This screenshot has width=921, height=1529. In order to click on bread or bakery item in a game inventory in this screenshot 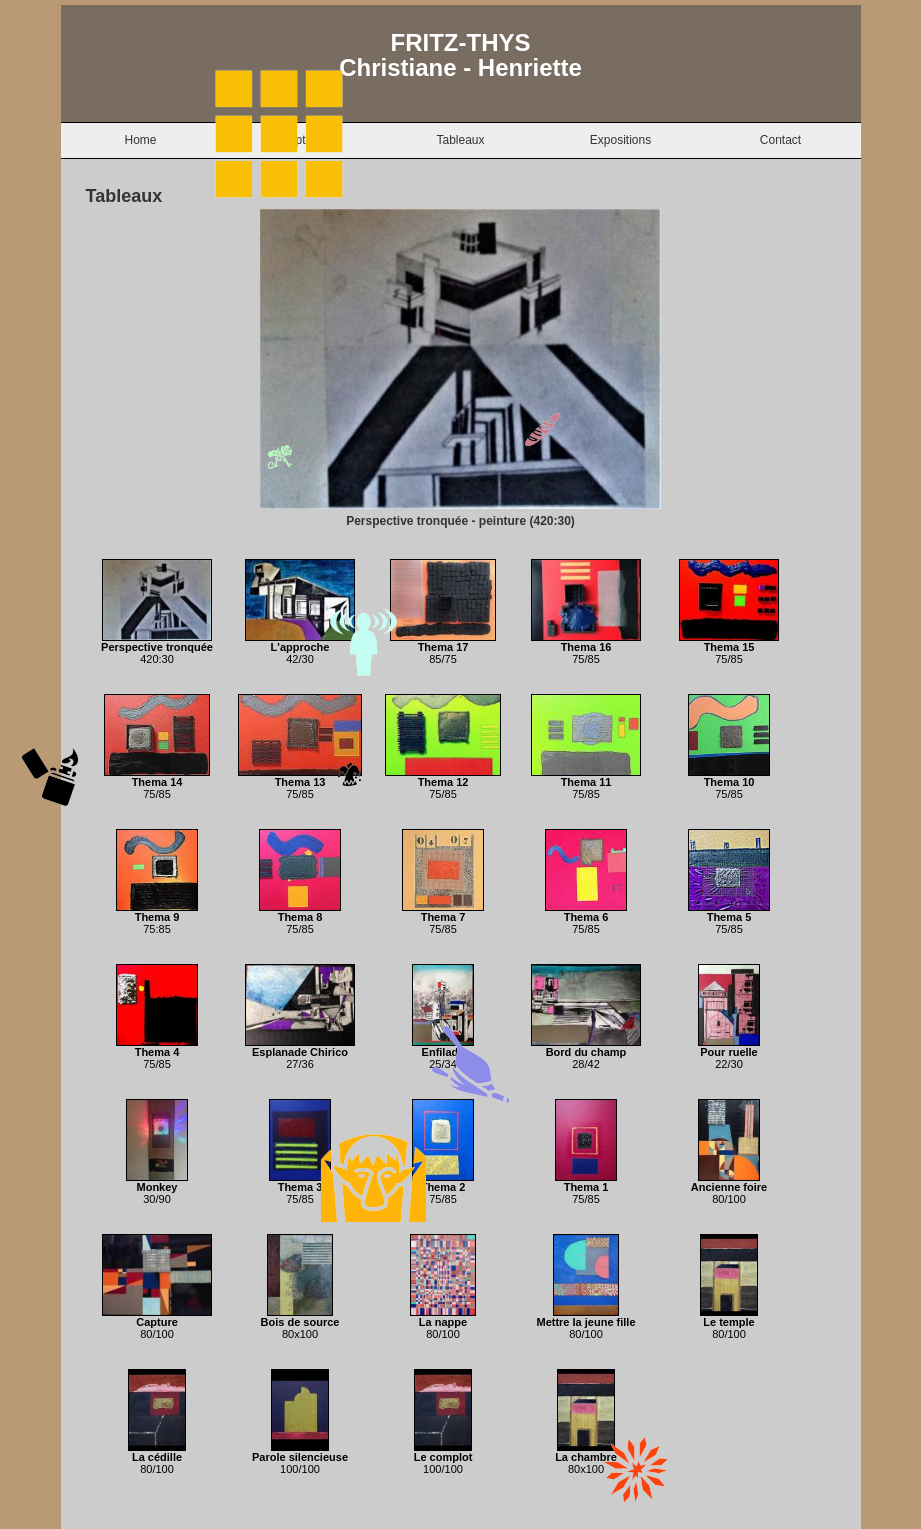, I will do `click(542, 429)`.